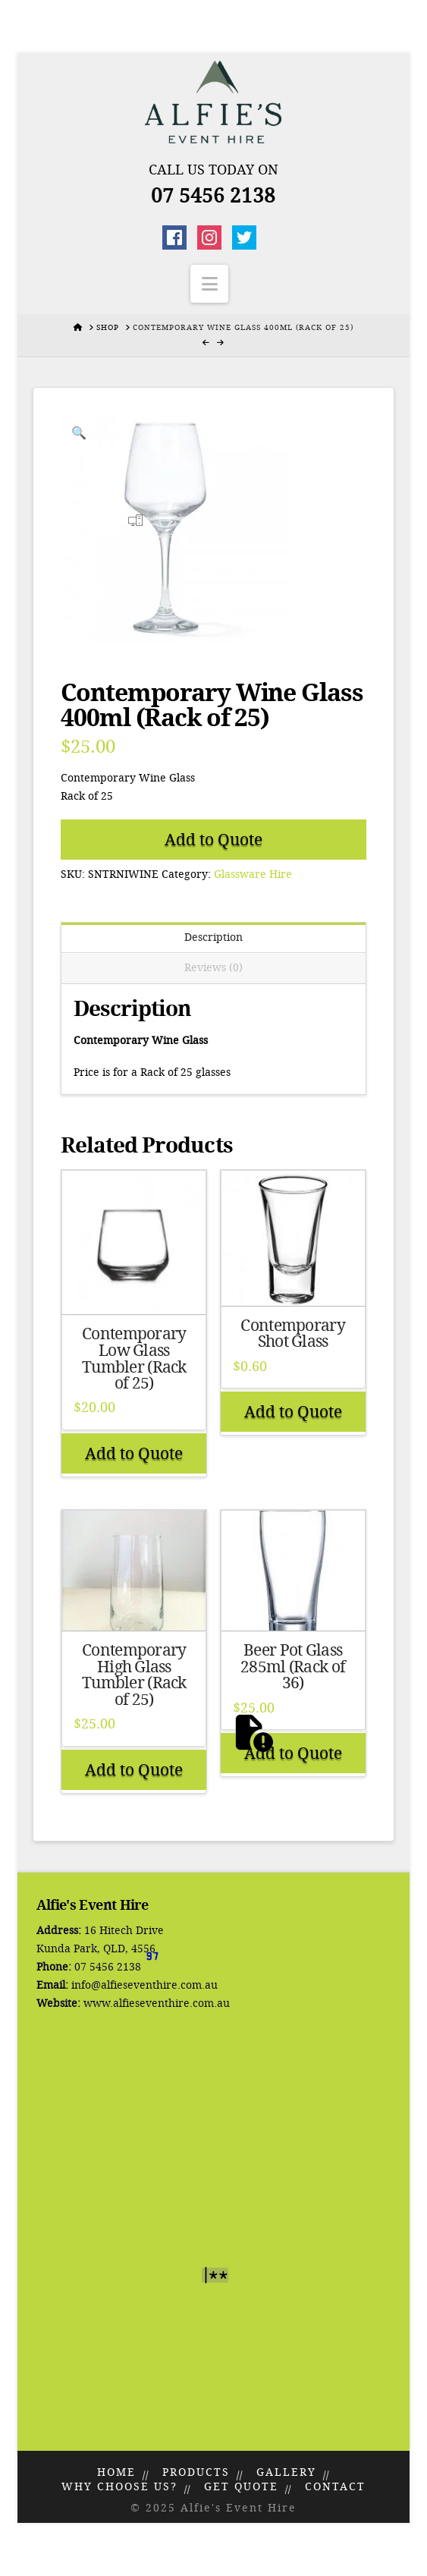 This screenshot has width=427, height=2576. I want to click on enter or manage your password, so click(215, 2275).